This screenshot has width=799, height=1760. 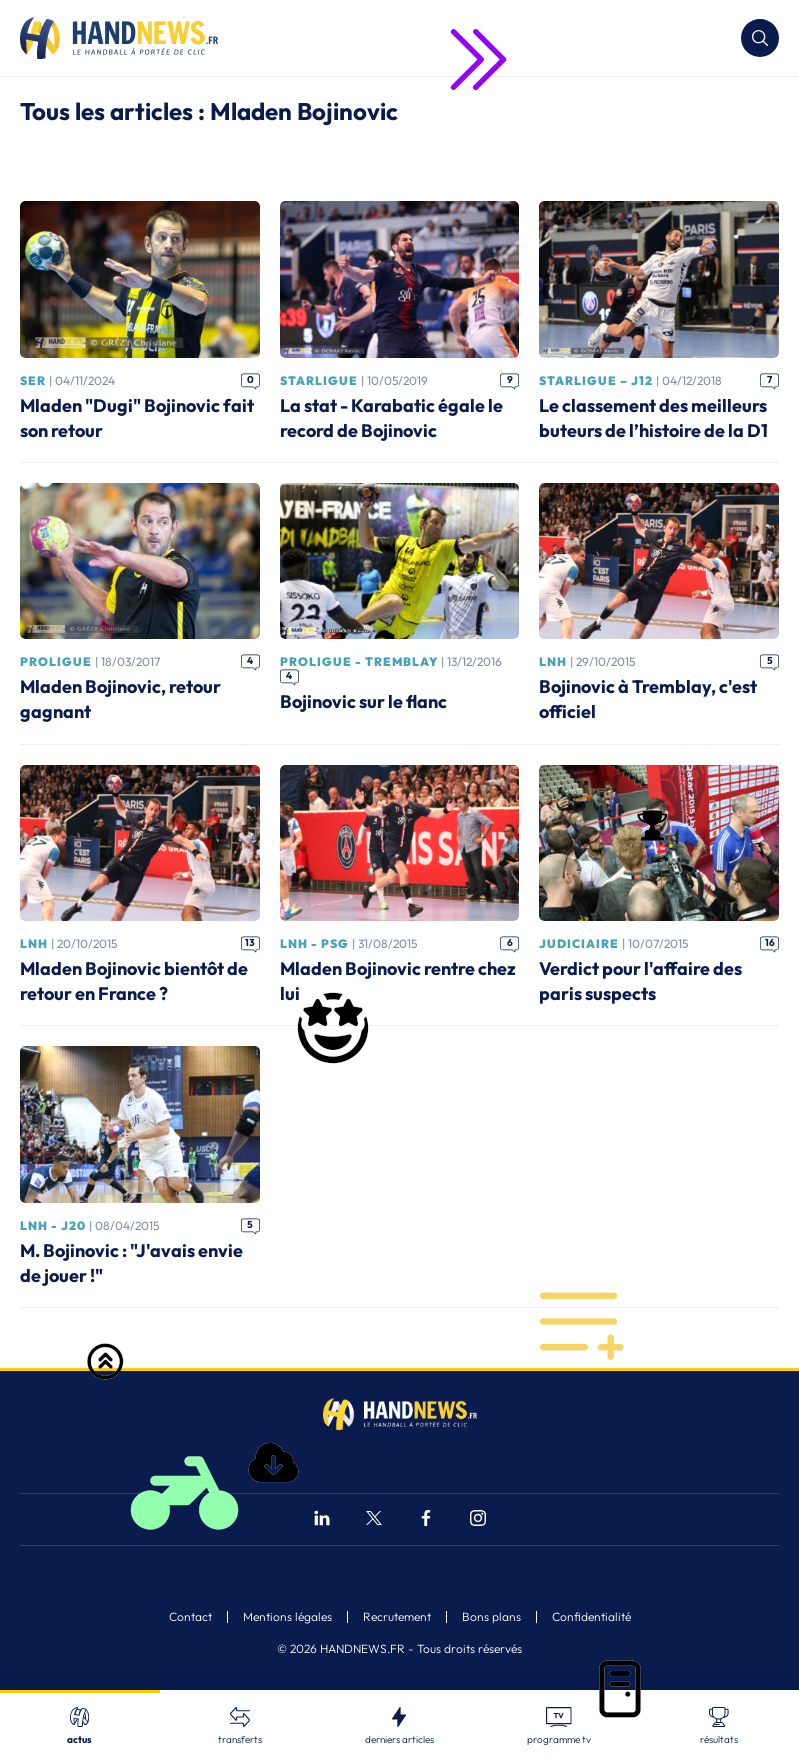 I want to click on view achievements or awards, so click(x=652, y=825).